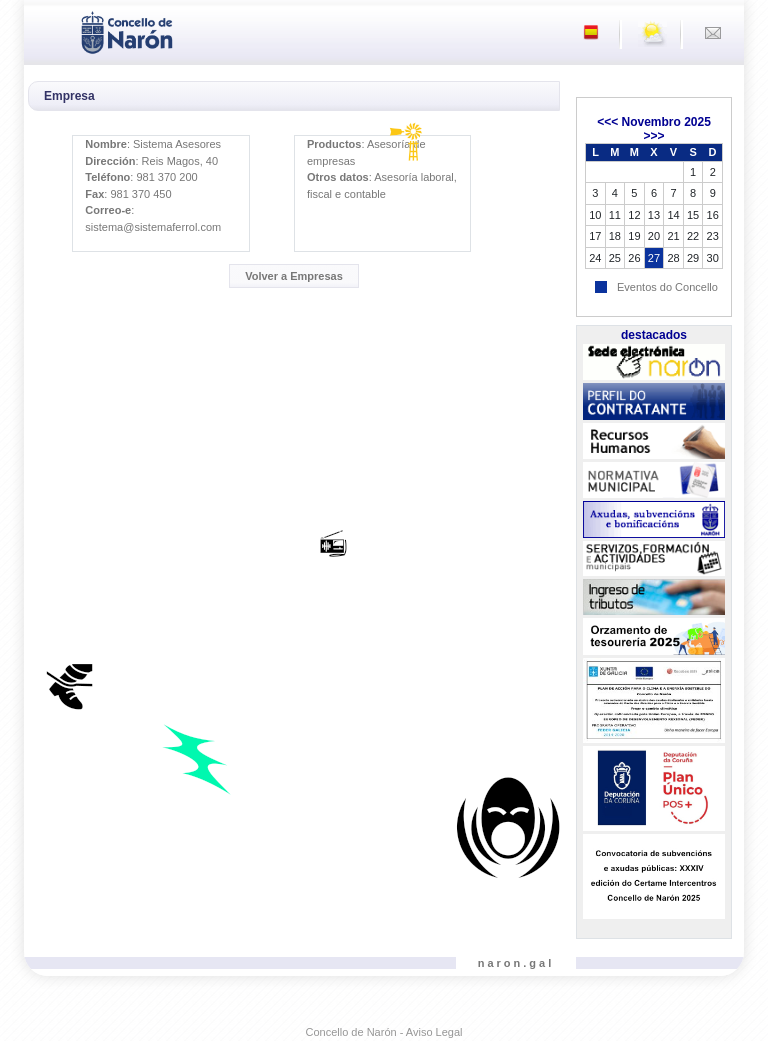 Image resolution: width=768 pixels, height=1041 pixels. Describe the element at coordinates (333, 543) in the screenshot. I see `access radio or audio streaming features` at that location.